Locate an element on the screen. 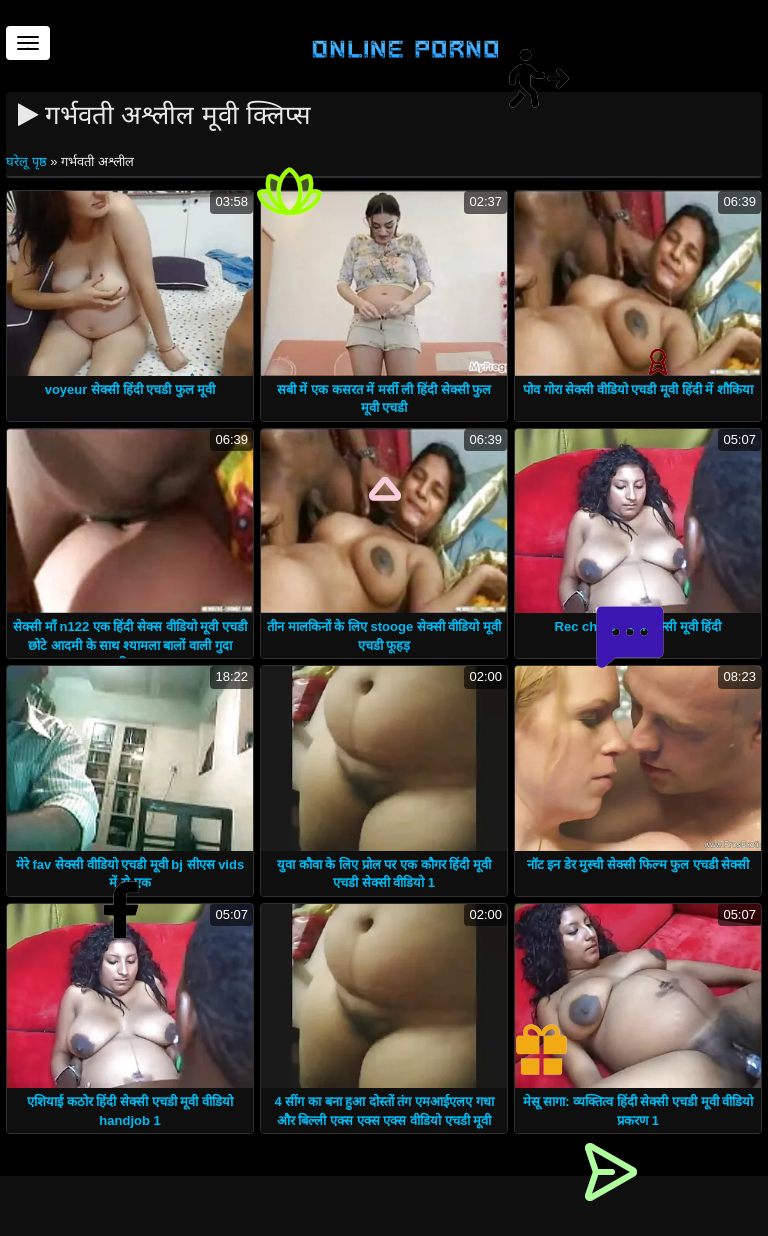 The image size is (768, 1236). exit or leave current area is located at coordinates (538, 78).